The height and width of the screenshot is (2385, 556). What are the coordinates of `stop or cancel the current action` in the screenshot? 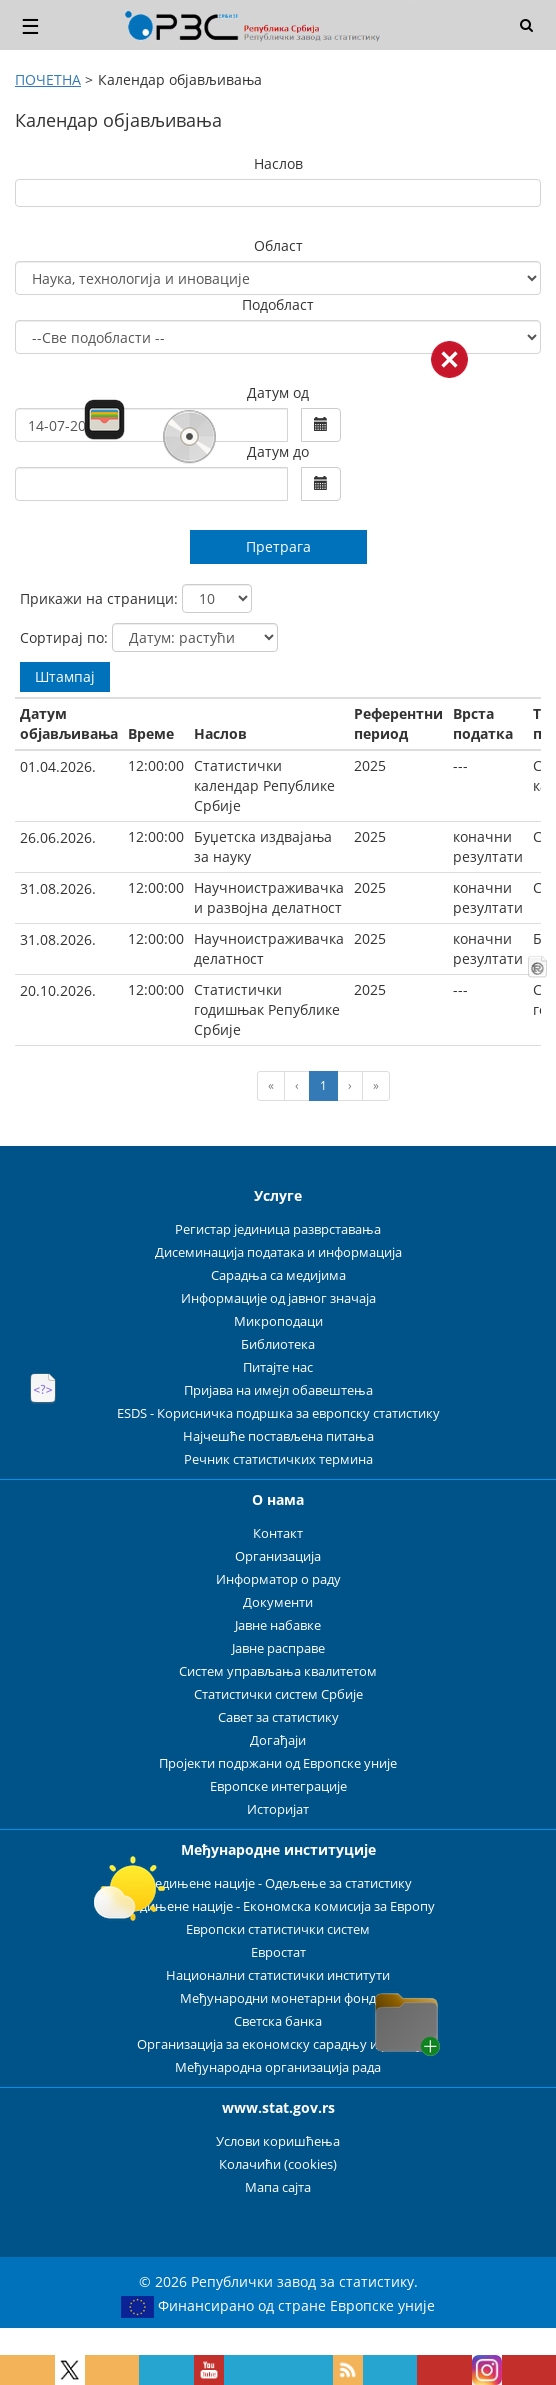 It's located at (449, 359).